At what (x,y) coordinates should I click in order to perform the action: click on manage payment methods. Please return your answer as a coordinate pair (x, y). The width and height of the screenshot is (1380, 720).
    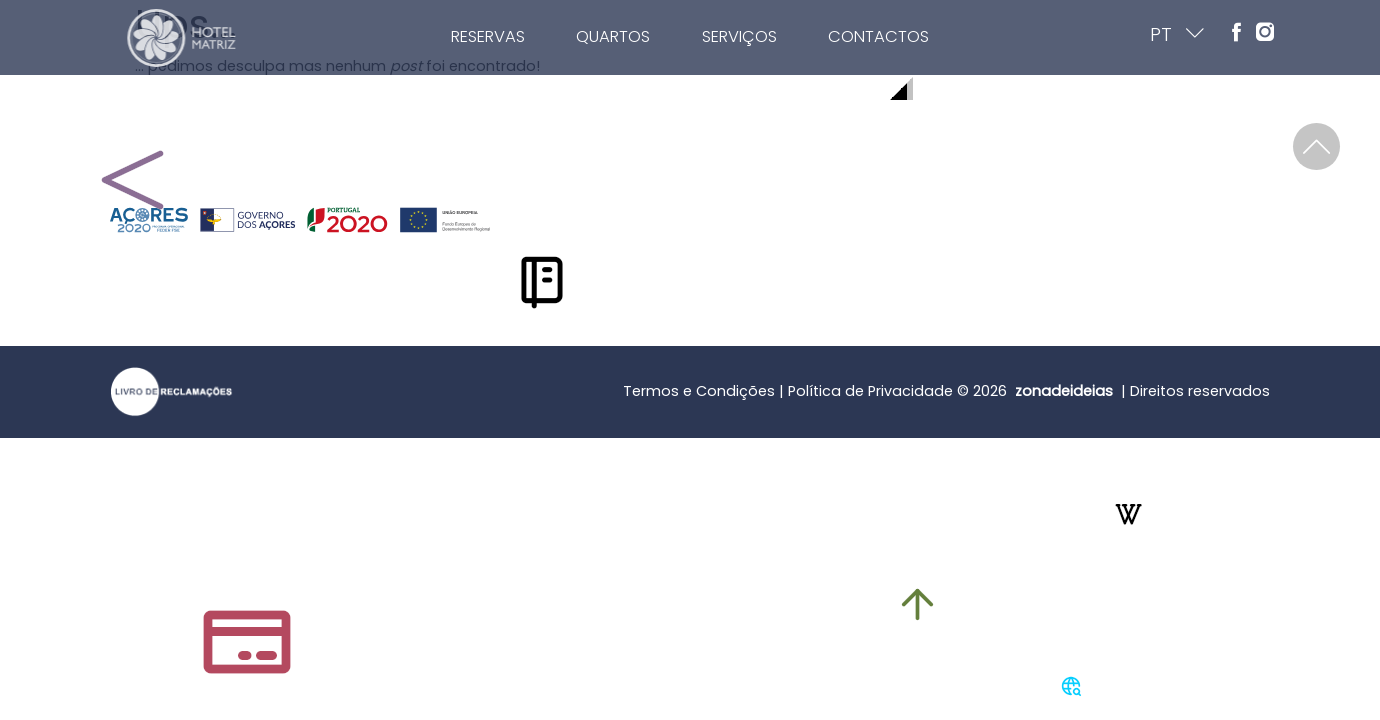
    Looking at the image, I should click on (247, 642).